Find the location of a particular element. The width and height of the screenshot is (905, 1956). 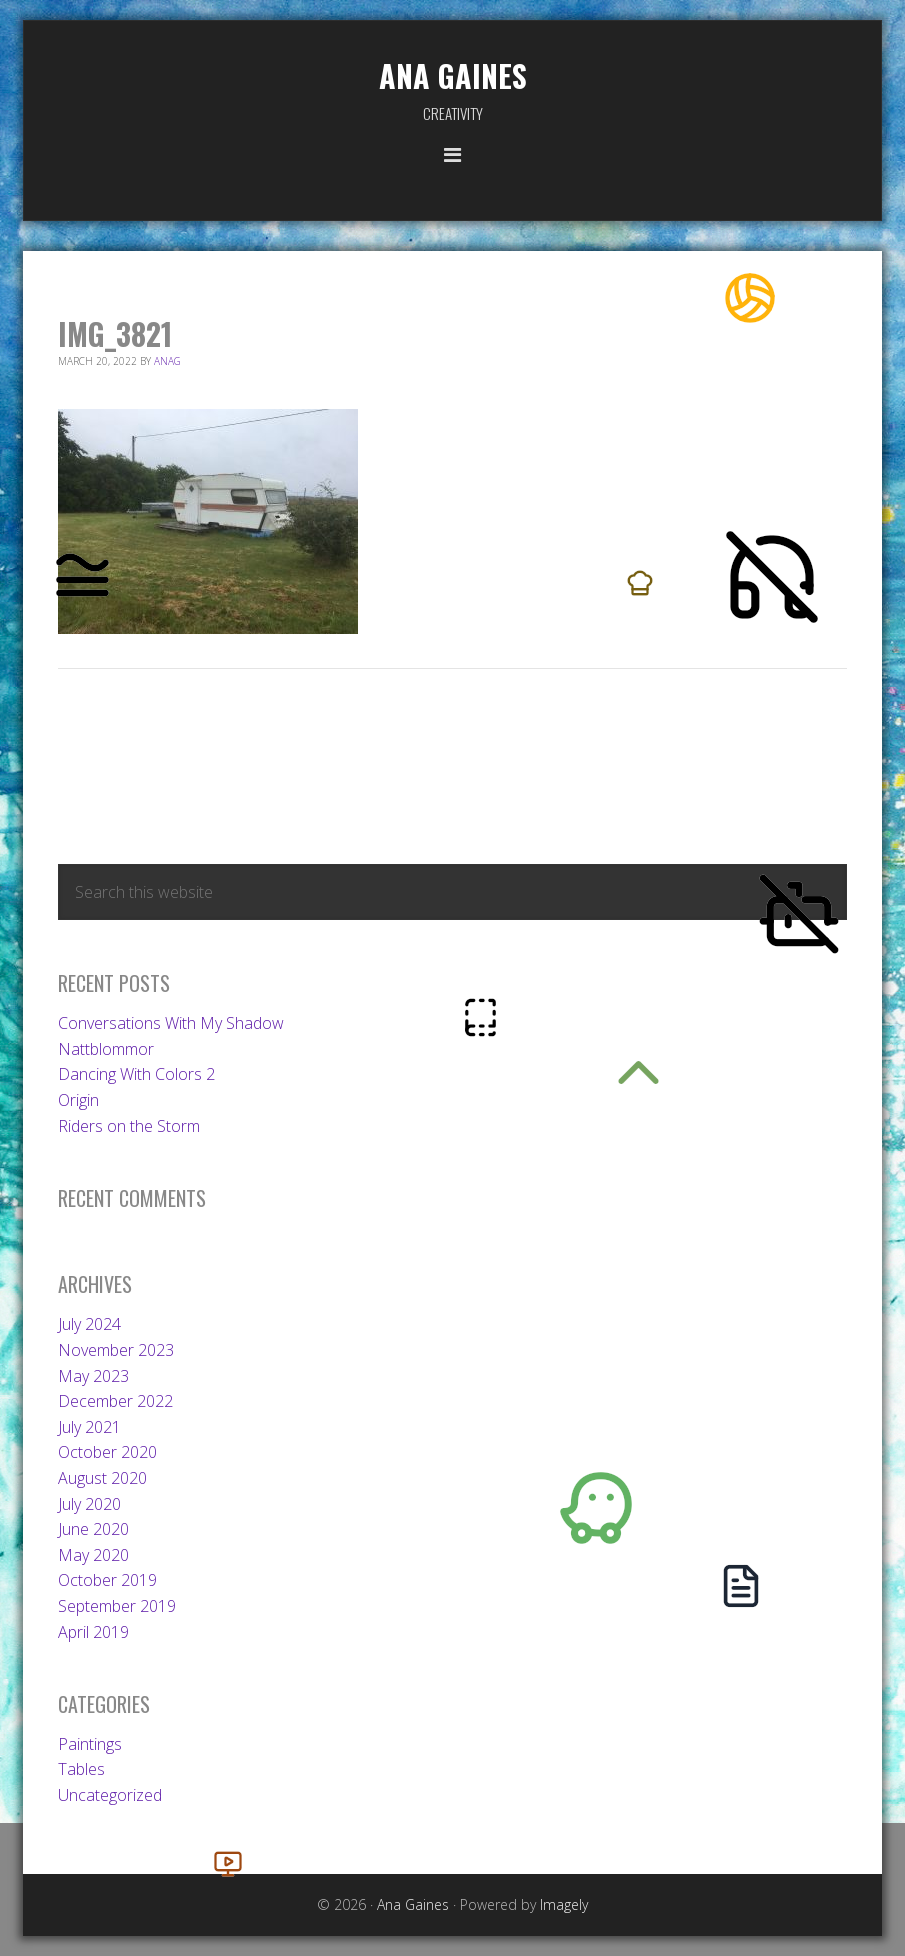

open waze navigation app is located at coordinates (596, 1508).